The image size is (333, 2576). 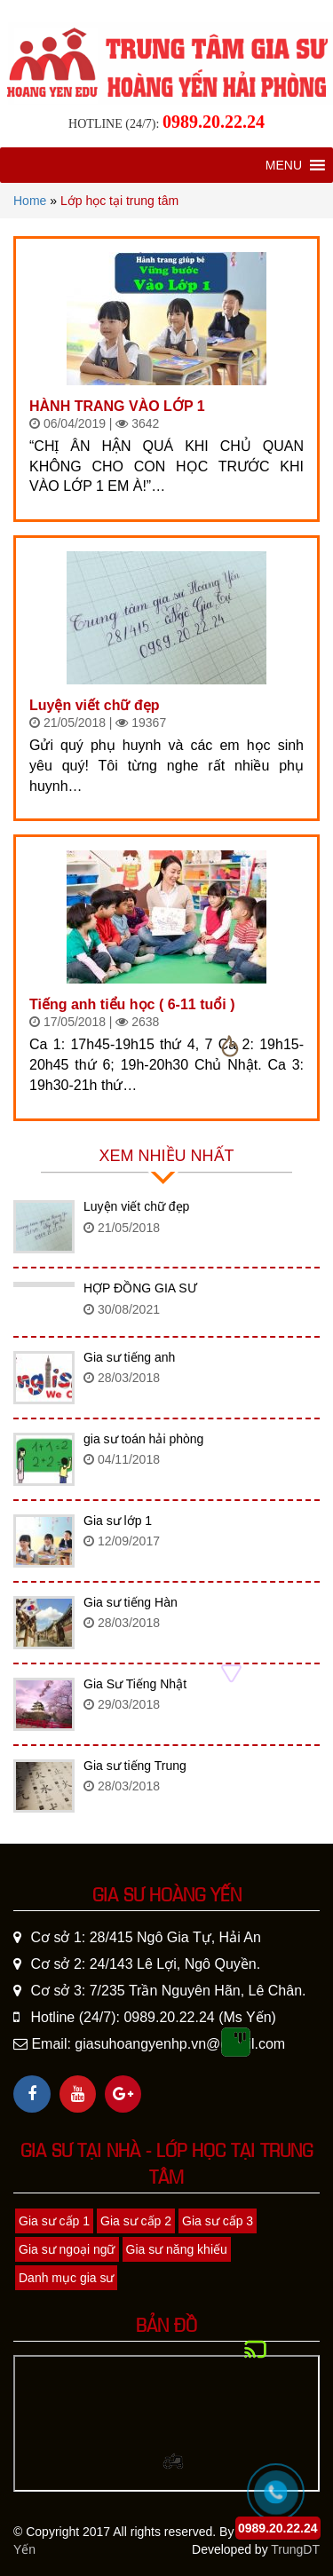 I want to click on access agricultural or farming features, so click(x=173, y=2461).